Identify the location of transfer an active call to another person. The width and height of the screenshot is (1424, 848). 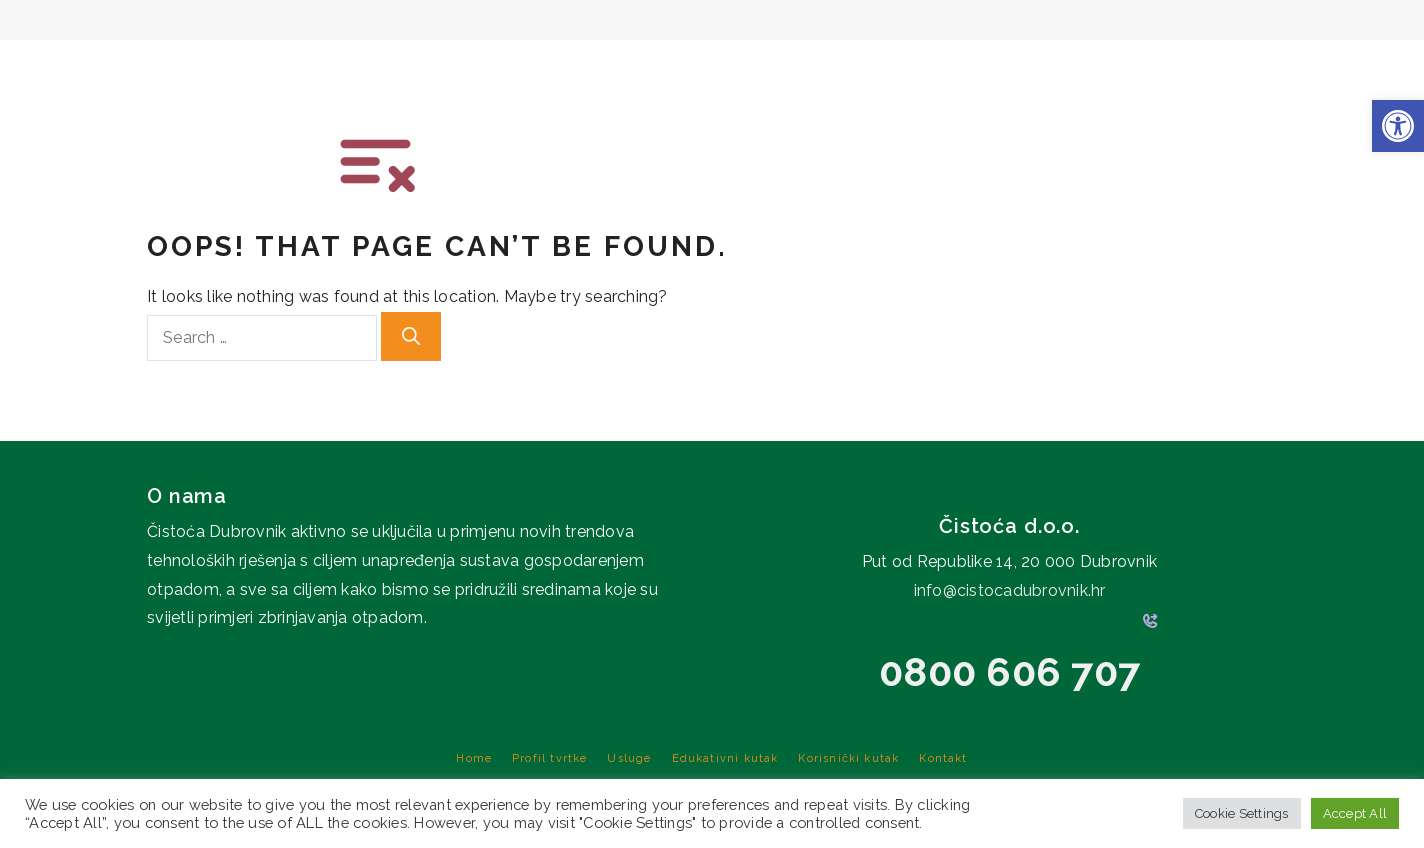
(1150, 620).